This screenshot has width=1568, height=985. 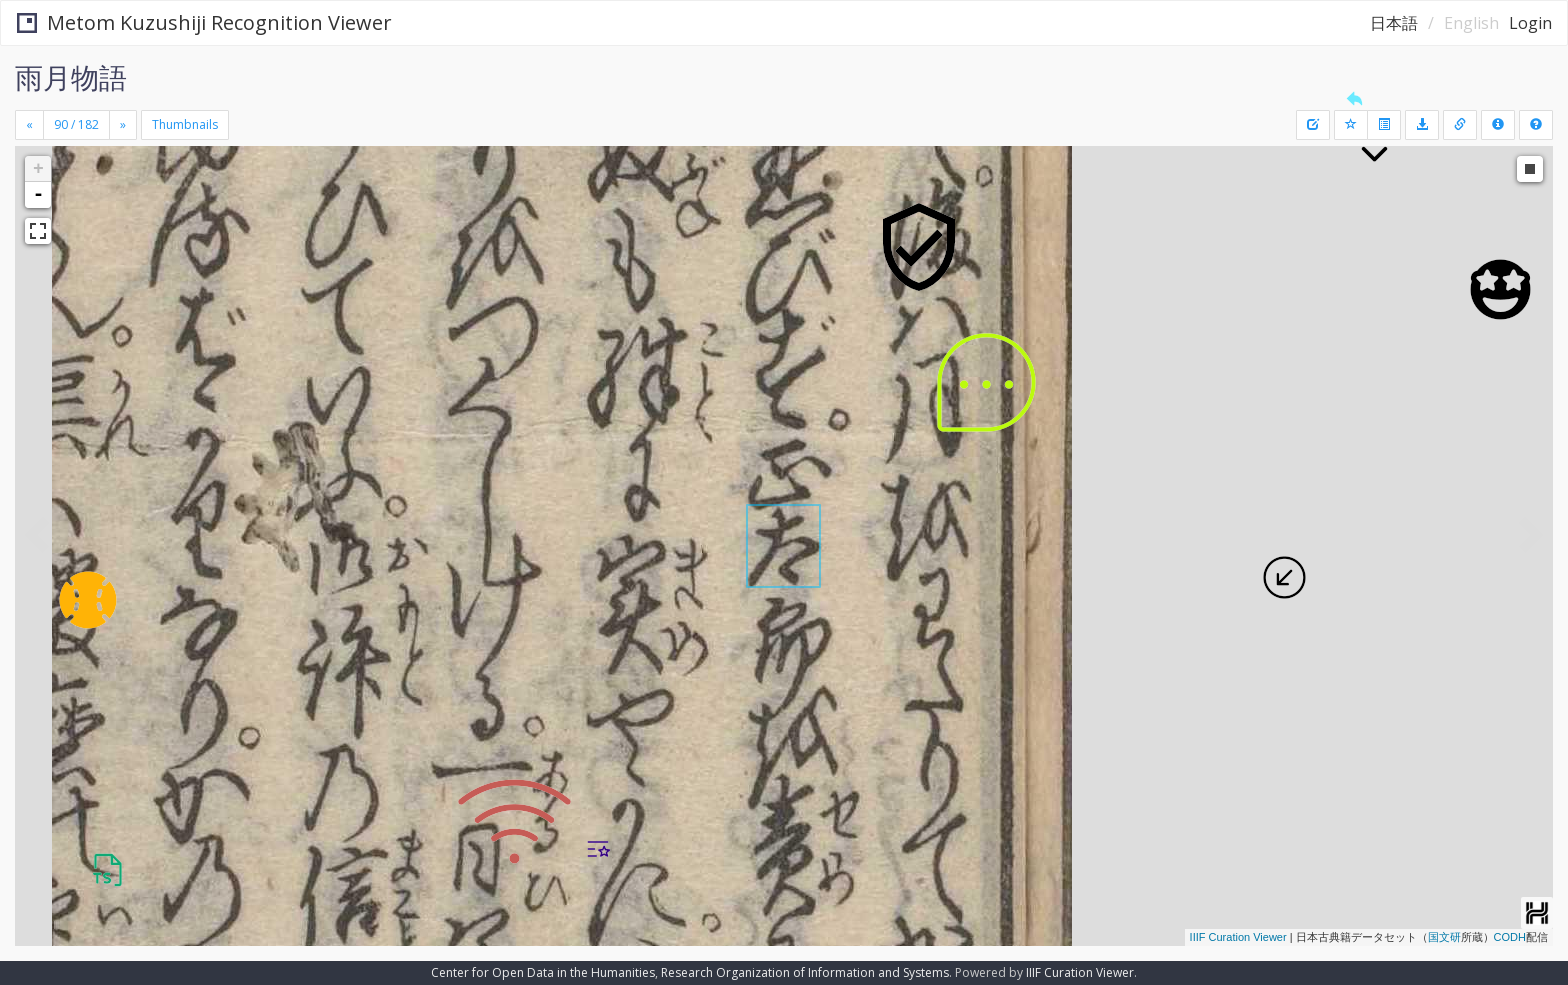 I want to click on view your favorites list, so click(x=598, y=849).